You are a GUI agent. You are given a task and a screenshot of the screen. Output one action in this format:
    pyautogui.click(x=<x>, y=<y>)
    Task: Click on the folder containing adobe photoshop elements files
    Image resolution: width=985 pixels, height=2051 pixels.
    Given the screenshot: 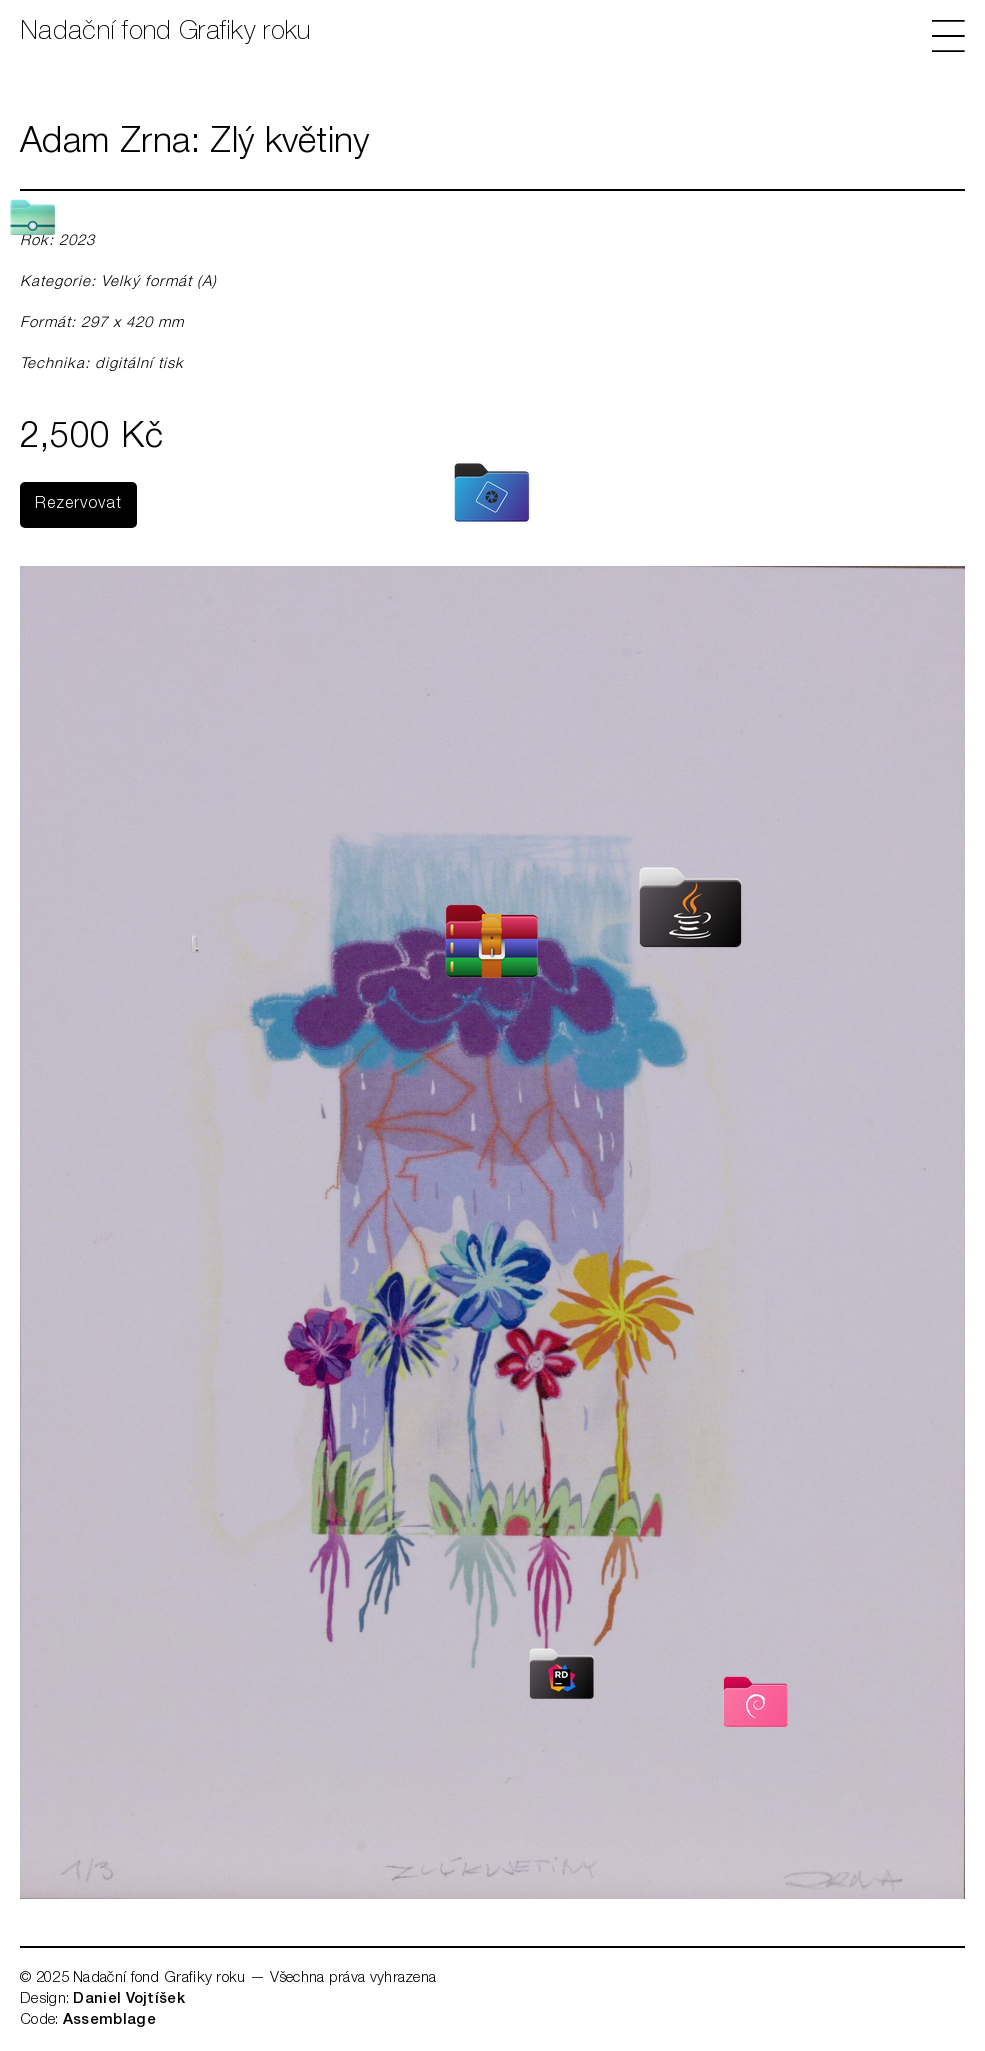 What is the action you would take?
    pyautogui.click(x=491, y=494)
    